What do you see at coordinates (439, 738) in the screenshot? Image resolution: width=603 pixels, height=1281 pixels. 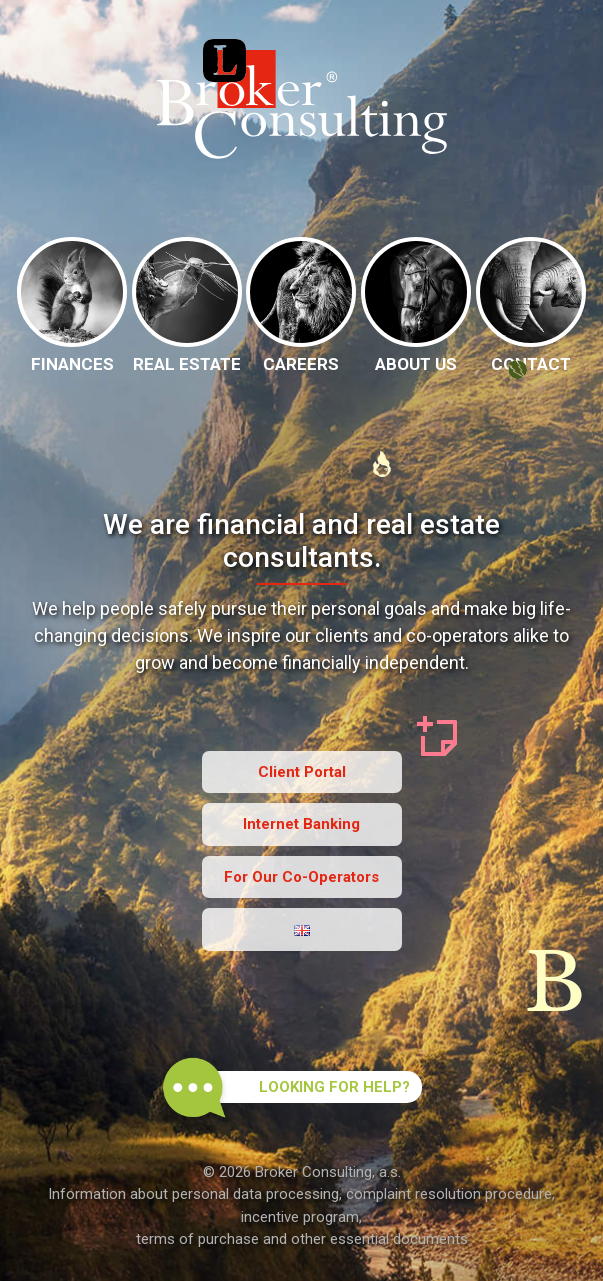 I see `create a new sticky note` at bounding box center [439, 738].